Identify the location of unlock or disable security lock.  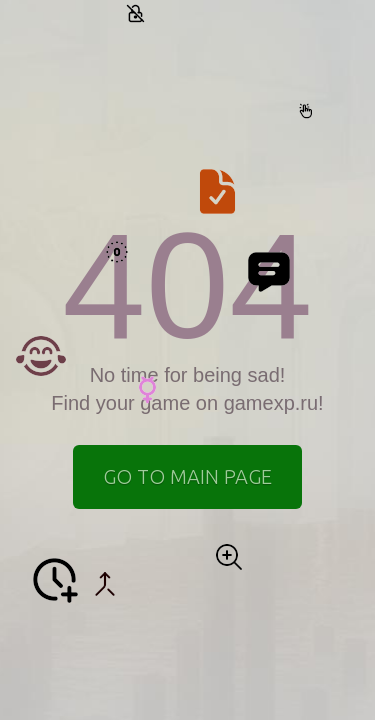
(135, 13).